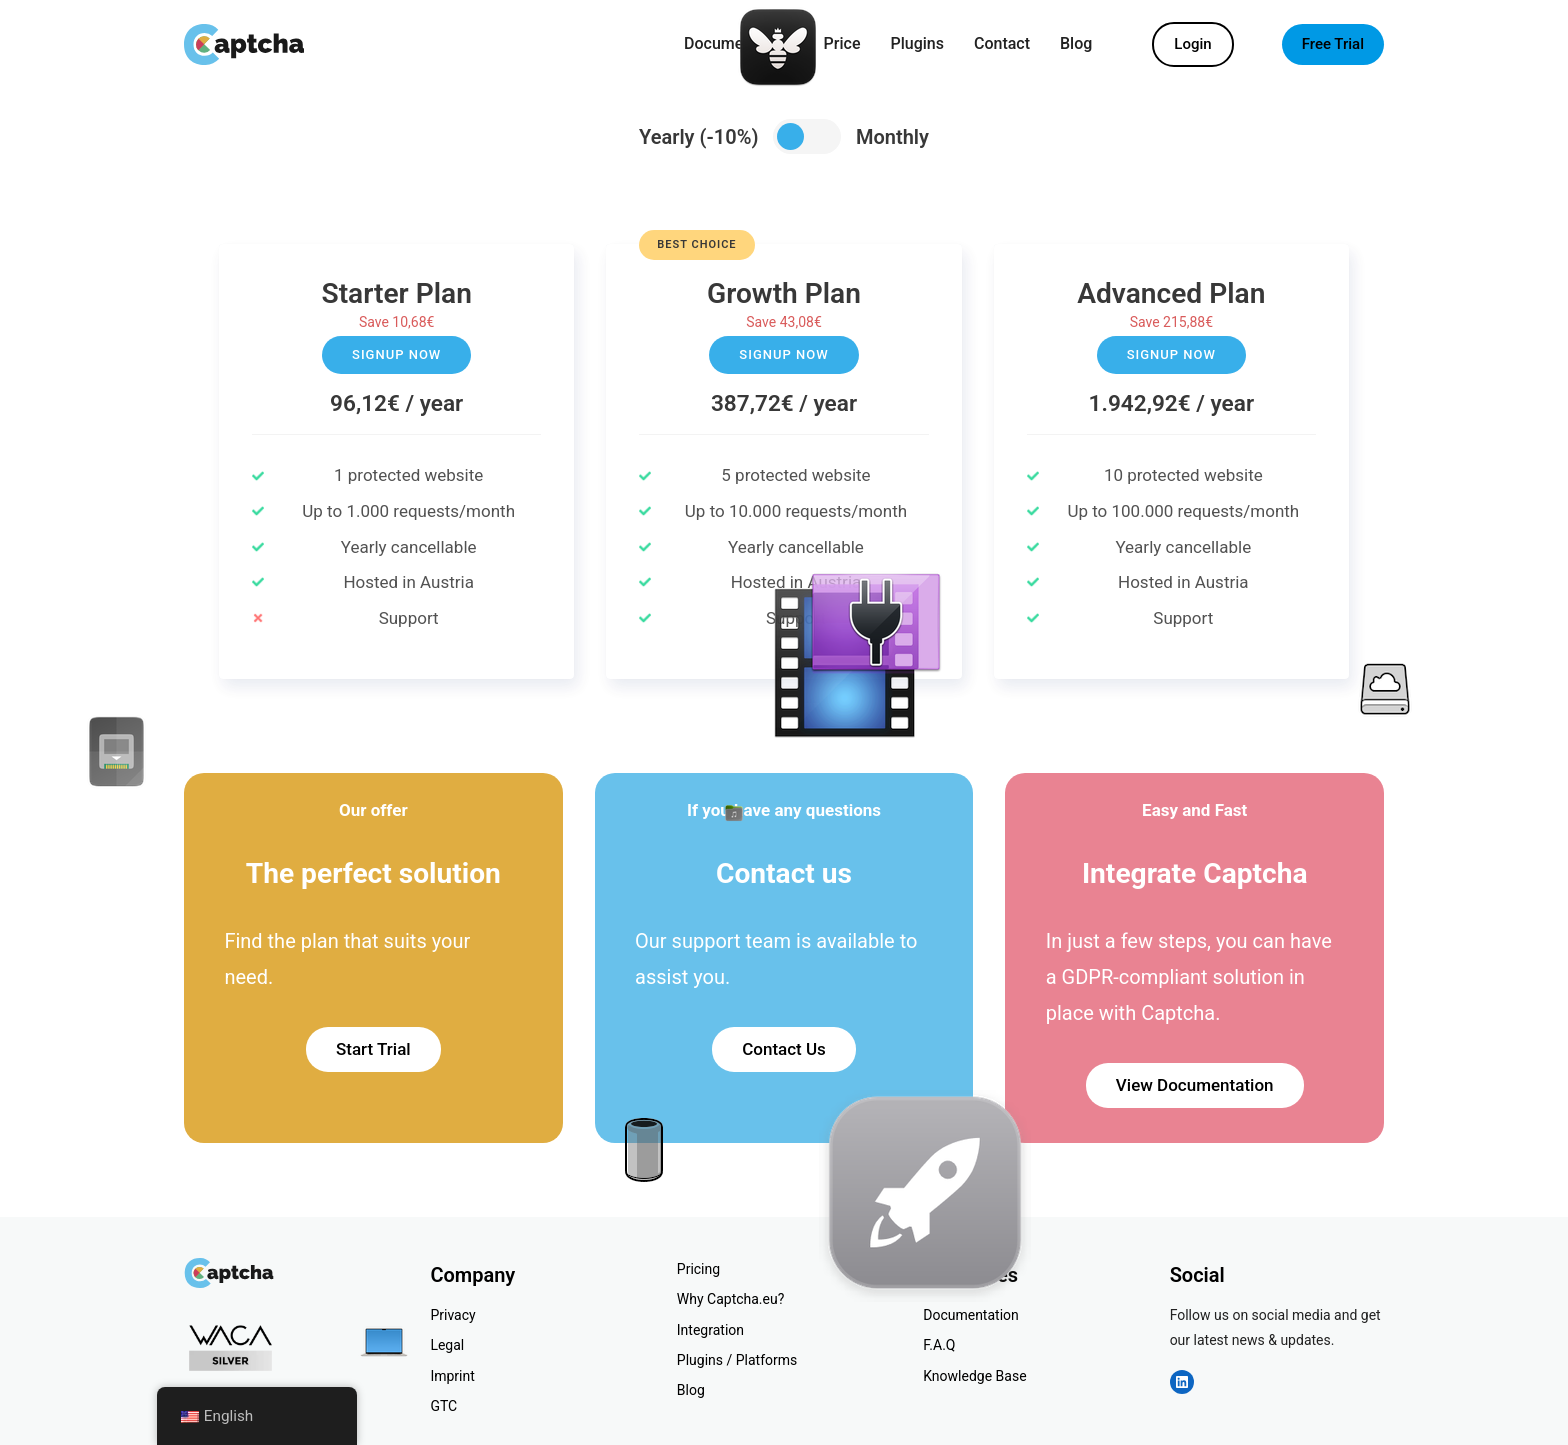 The width and height of the screenshot is (1568, 1445). What do you see at coordinates (644, 1150) in the screenshot?
I see `mac pro (cylinder model) in finder sidebar` at bounding box center [644, 1150].